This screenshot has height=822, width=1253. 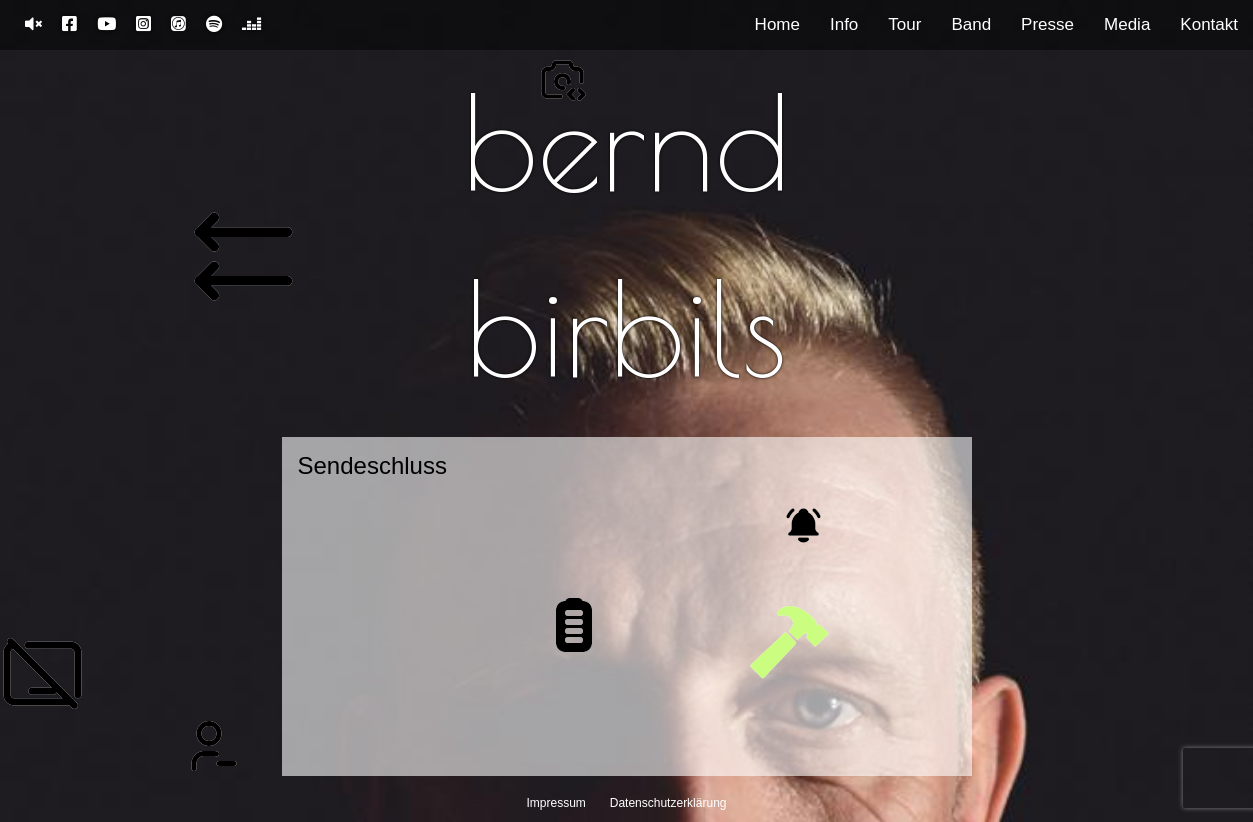 What do you see at coordinates (574, 625) in the screenshot?
I see `indicates full or high battery level` at bounding box center [574, 625].